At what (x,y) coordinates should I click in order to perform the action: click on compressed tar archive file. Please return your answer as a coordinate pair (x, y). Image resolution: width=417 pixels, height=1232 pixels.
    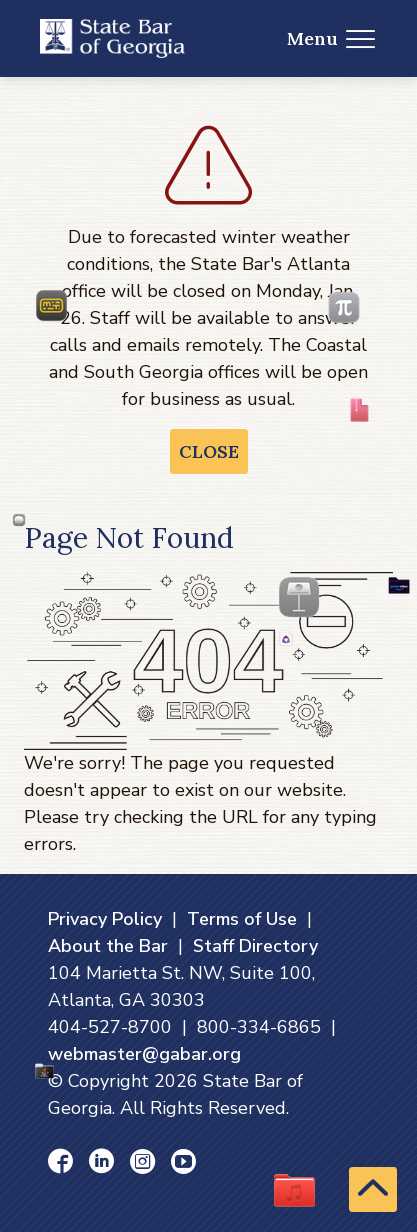
    Looking at the image, I should click on (359, 410).